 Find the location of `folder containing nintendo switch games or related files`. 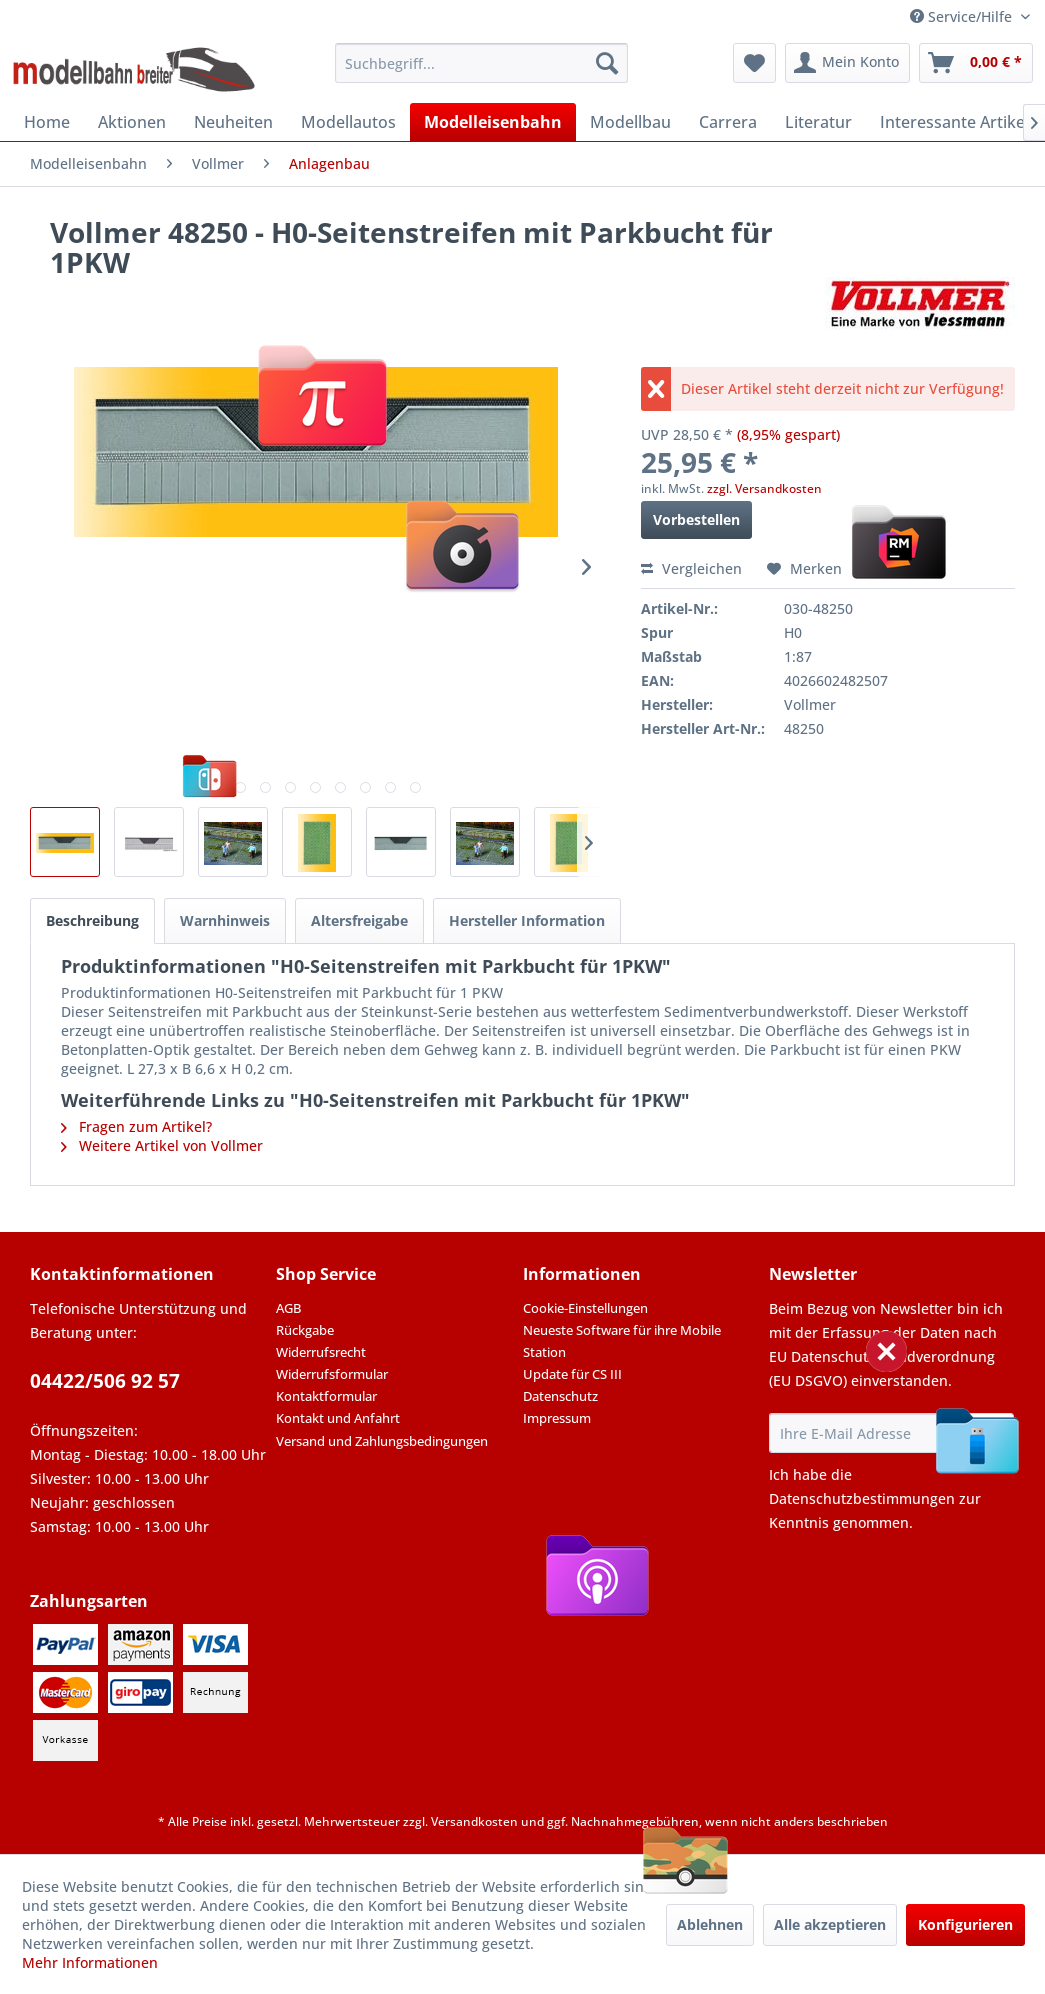

folder containing nintendo switch games or related files is located at coordinates (209, 777).